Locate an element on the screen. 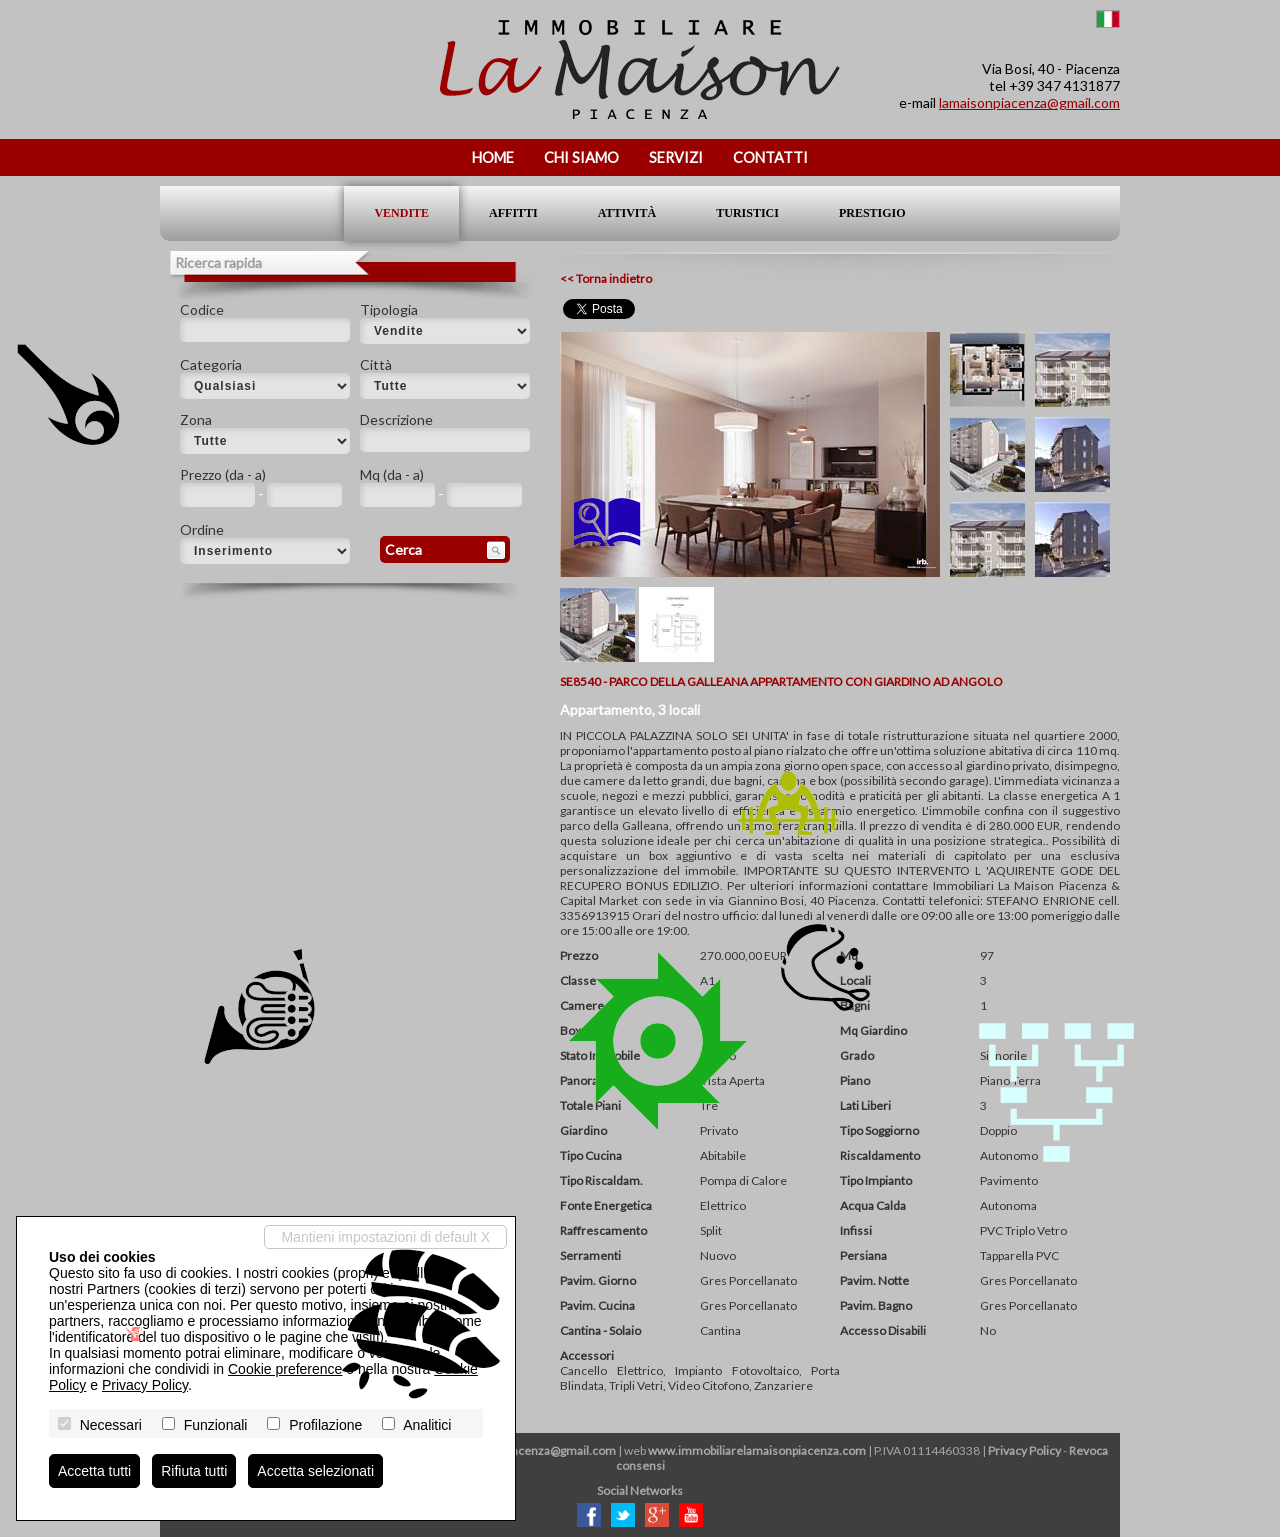 The image size is (1280, 1537). access brass instrument sounds or samples is located at coordinates (259, 1006).